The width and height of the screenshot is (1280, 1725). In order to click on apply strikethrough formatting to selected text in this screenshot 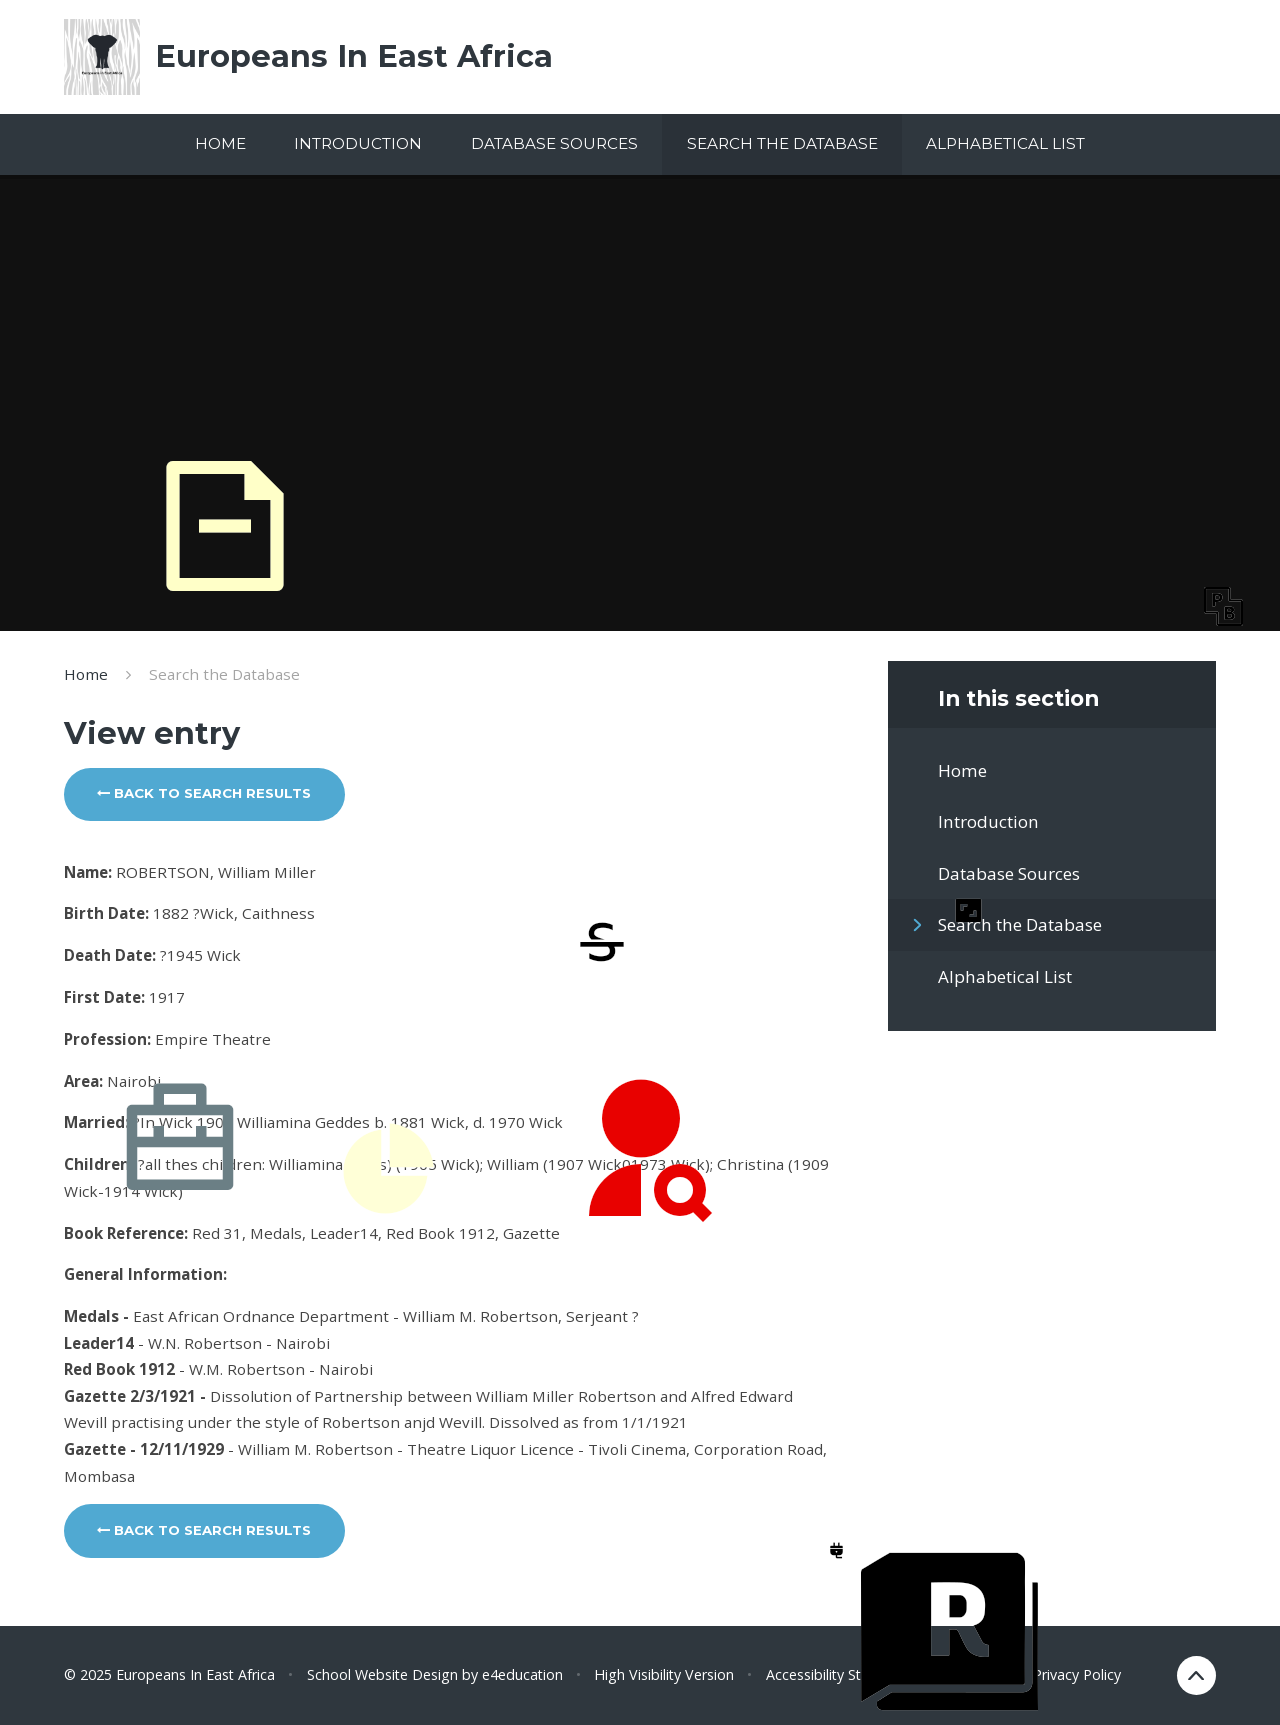, I will do `click(602, 942)`.